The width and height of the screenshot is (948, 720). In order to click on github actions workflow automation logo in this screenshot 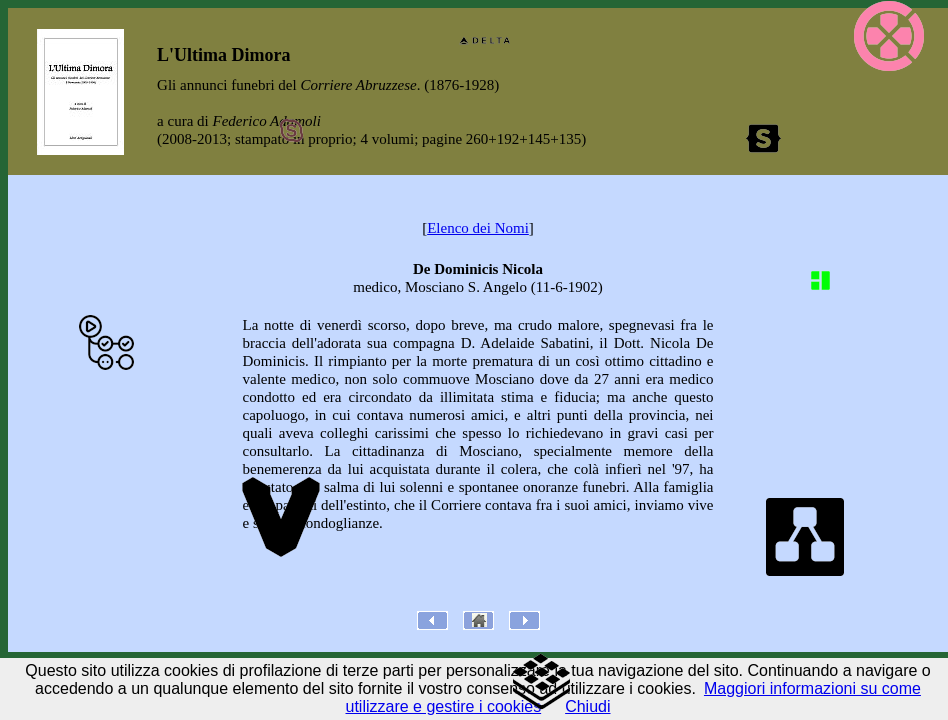, I will do `click(106, 342)`.